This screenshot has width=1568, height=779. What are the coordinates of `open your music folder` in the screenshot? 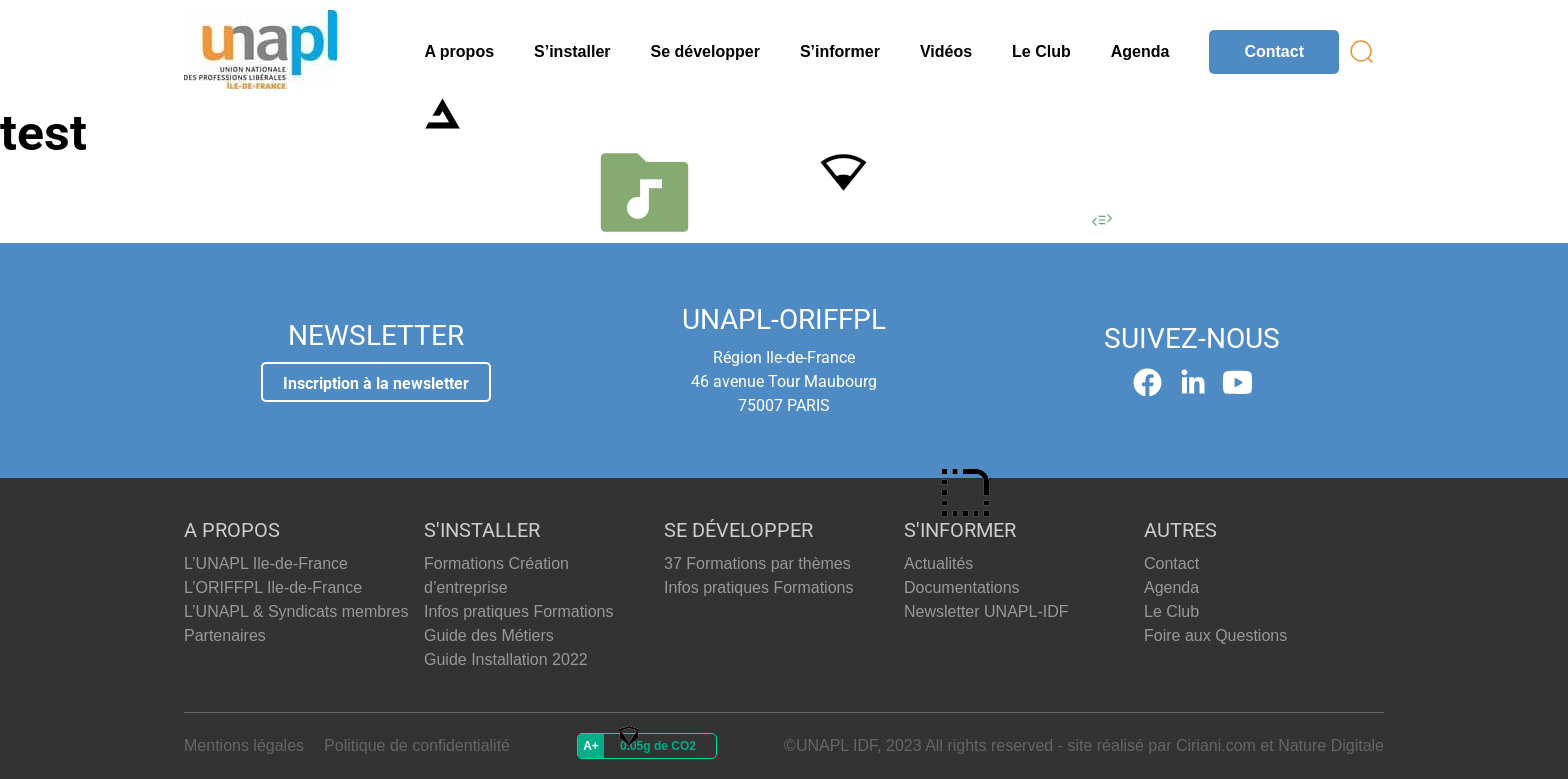 It's located at (644, 192).